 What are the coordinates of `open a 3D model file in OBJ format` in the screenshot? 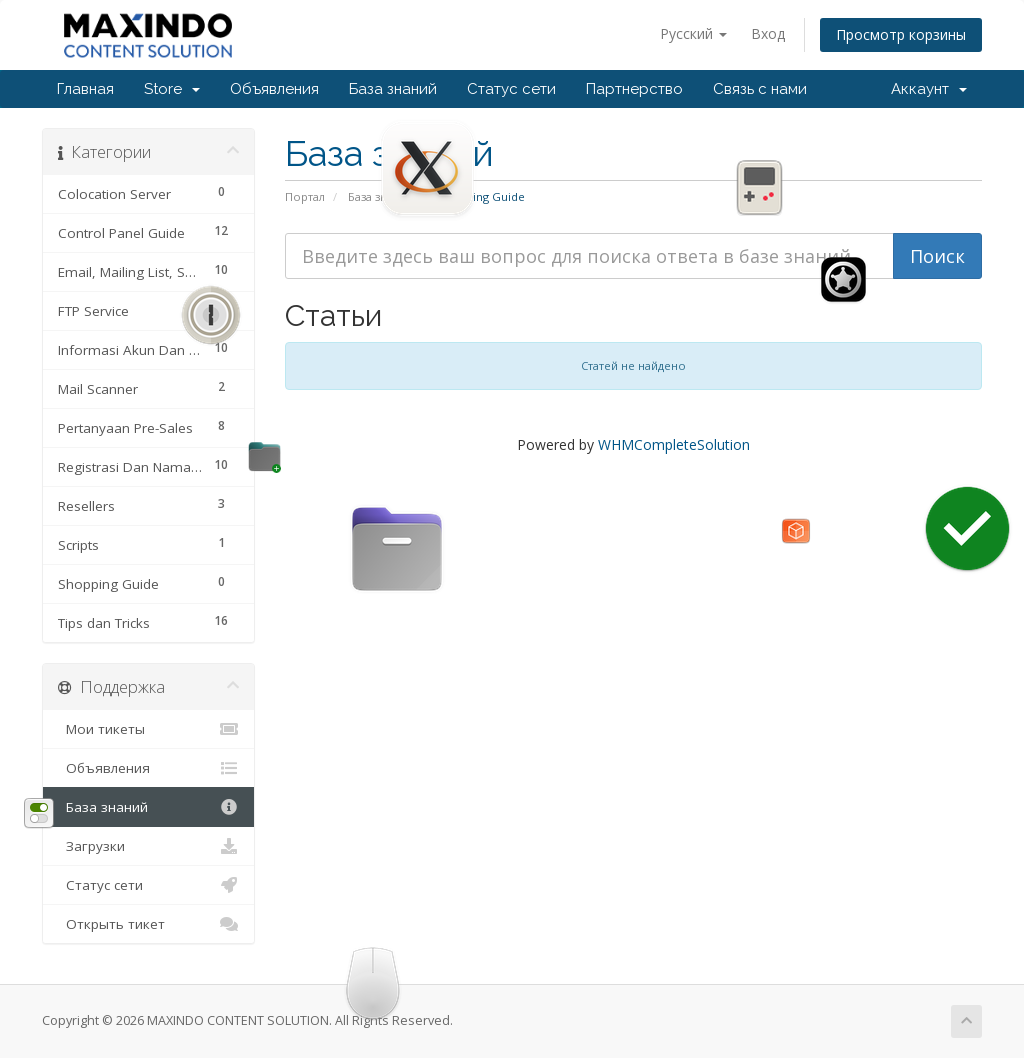 It's located at (796, 530).